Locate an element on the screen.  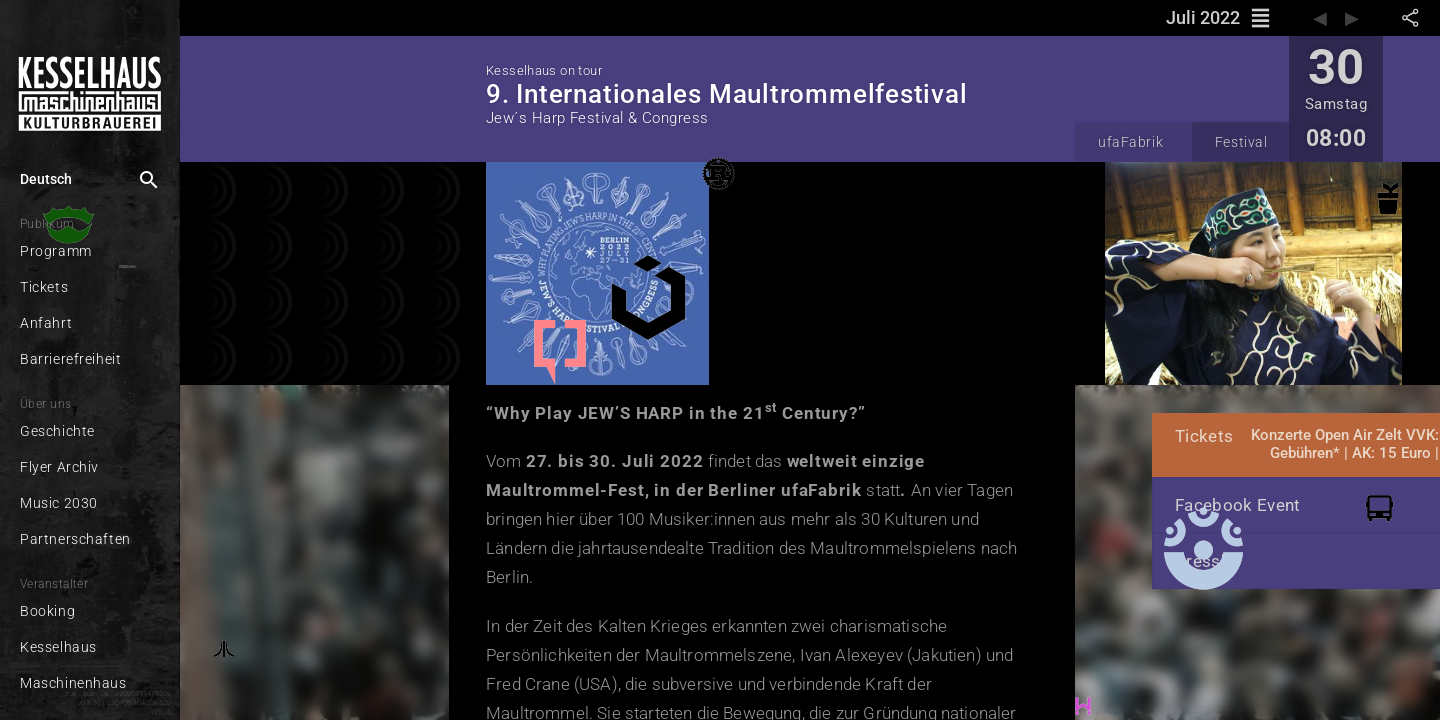
open screenpal screen recording app is located at coordinates (1203, 549).